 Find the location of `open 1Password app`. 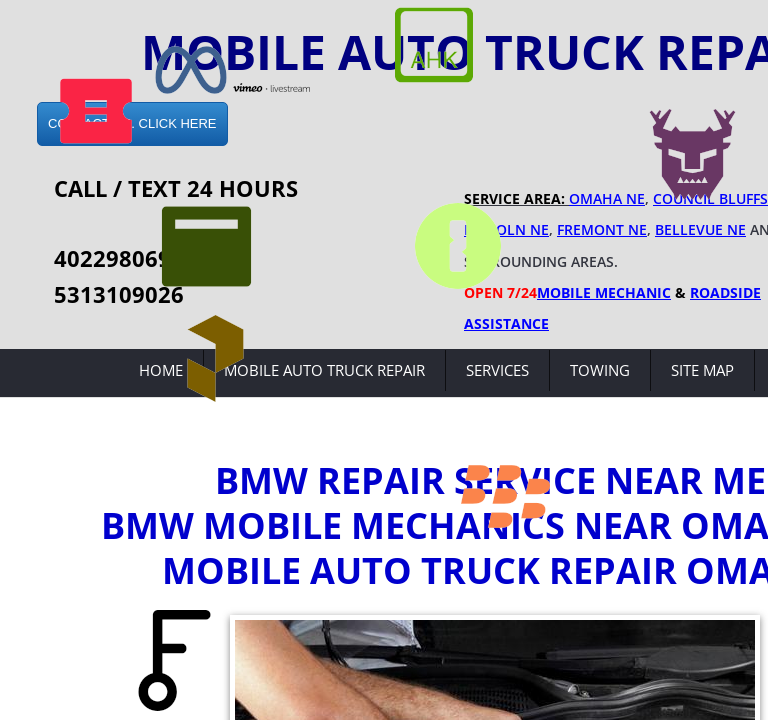

open 1Password app is located at coordinates (458, 246).